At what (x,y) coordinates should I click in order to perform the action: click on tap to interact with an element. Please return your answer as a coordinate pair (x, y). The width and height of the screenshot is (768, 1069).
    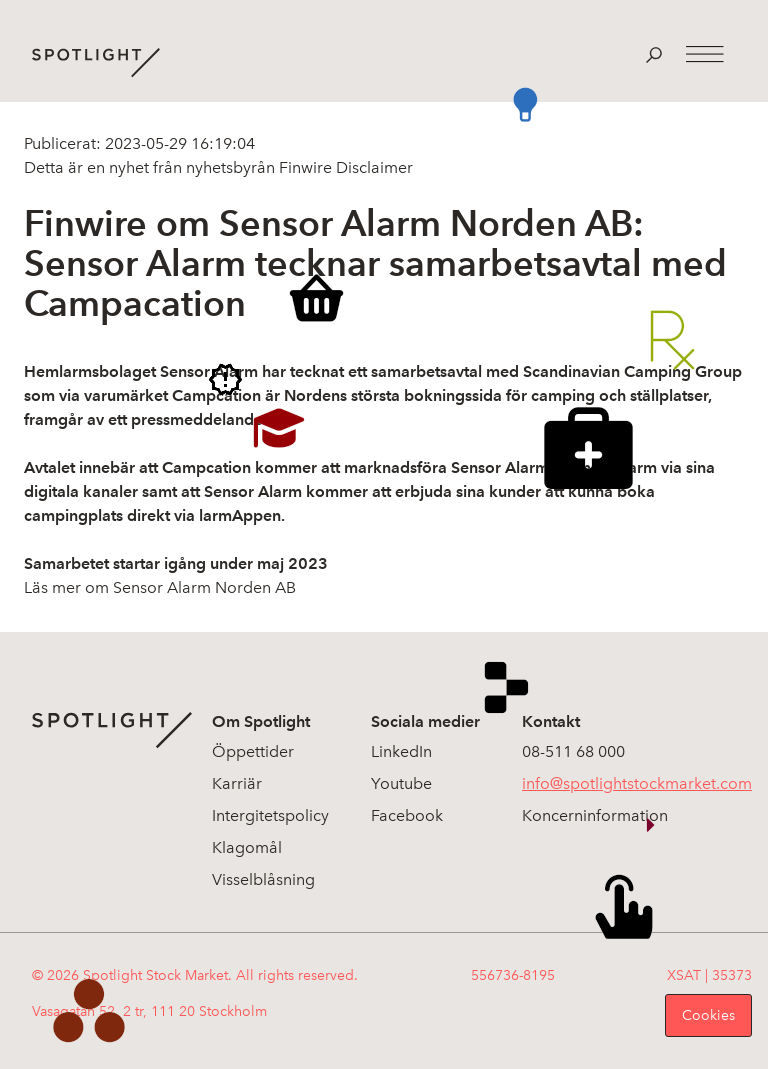
    Looking at the image, I should click on (624, 908).